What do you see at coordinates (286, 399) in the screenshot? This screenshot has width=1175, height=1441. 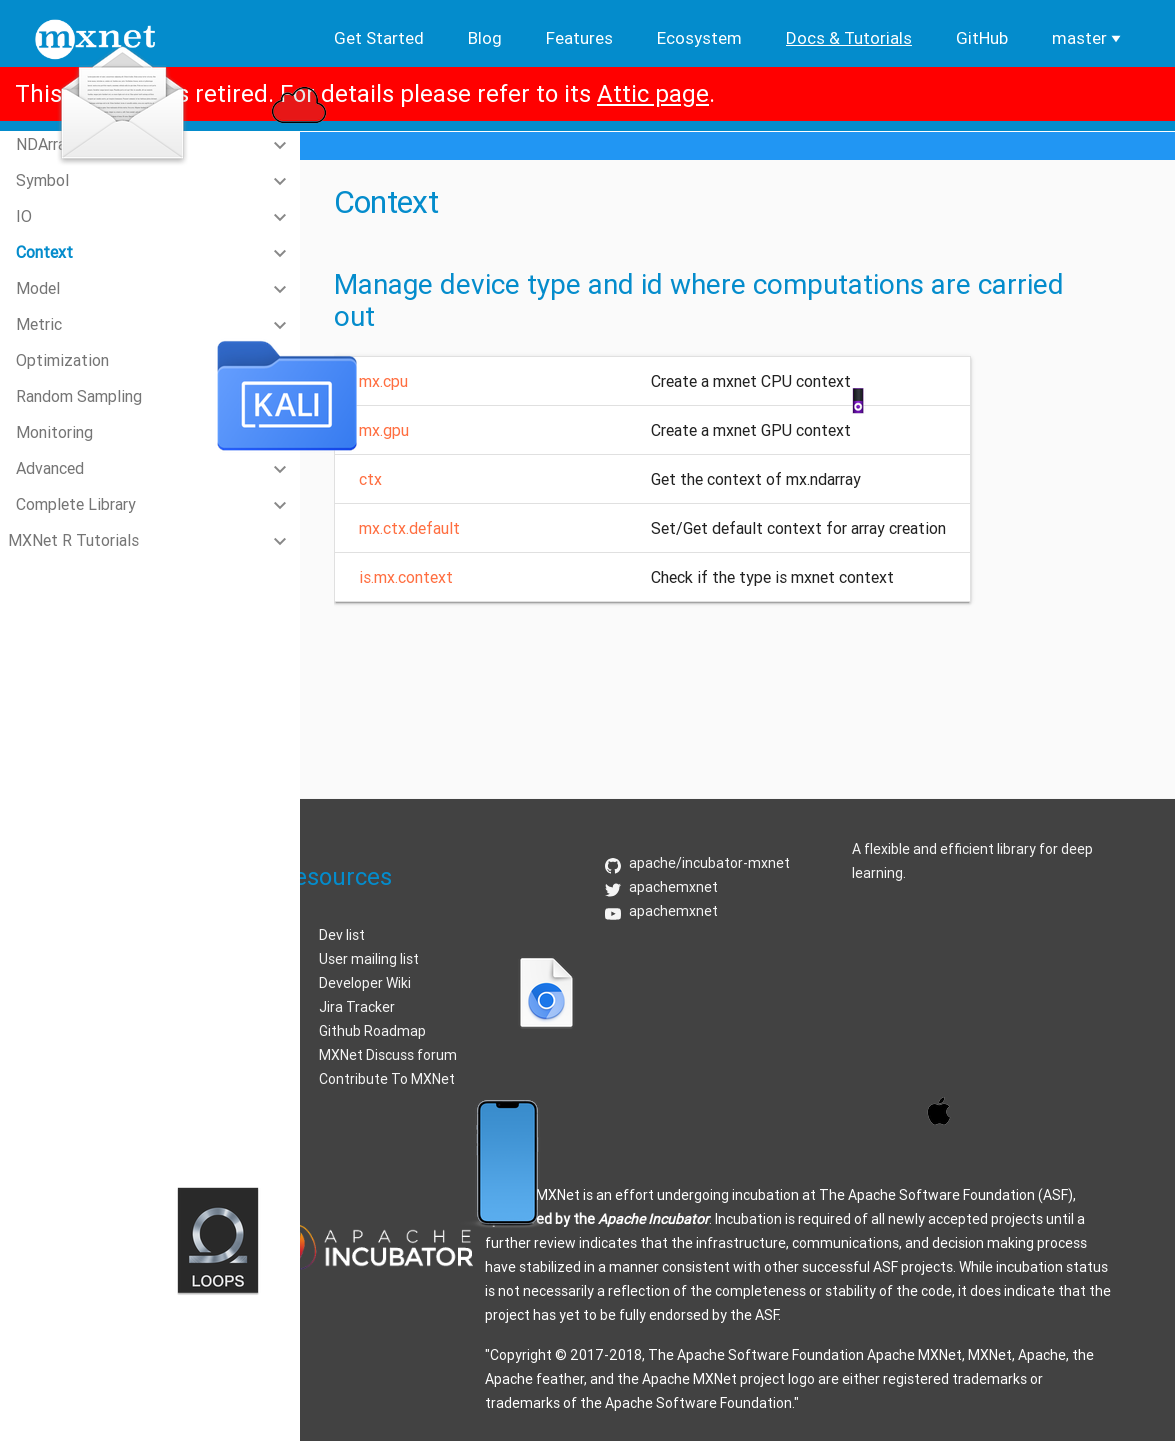 I see `folder containing kali linux files or tools` at bounding box center [286, 399].